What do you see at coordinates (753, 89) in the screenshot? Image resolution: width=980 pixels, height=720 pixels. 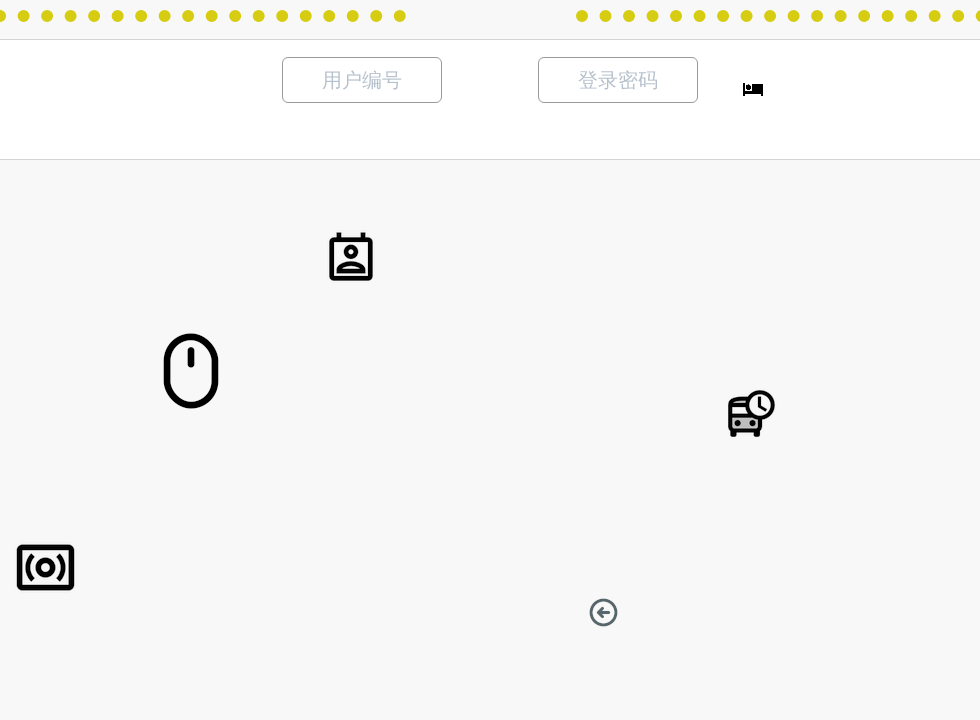 I see `find nearby hotels or accommodations` at bounding box center [753, 89].